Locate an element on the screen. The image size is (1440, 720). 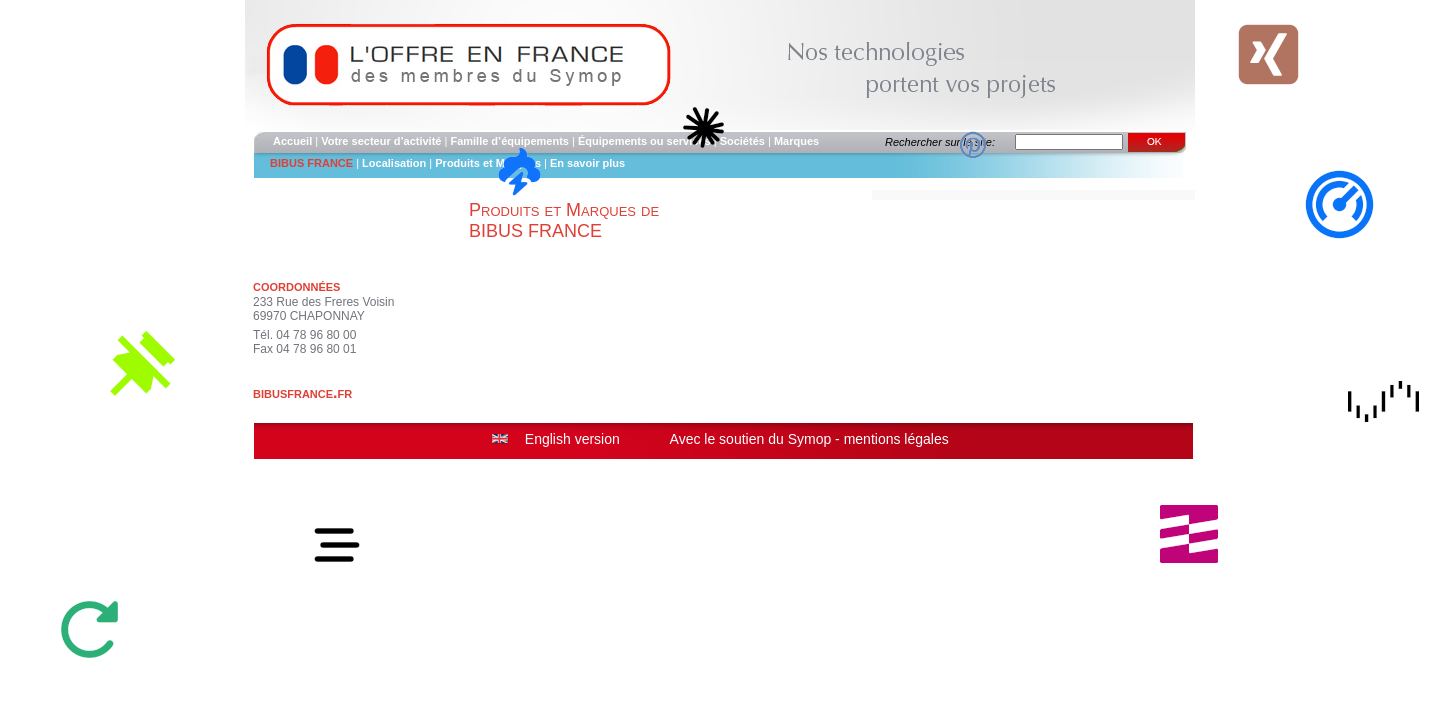
open xing profile or app is located at coordinates (1268, 54).